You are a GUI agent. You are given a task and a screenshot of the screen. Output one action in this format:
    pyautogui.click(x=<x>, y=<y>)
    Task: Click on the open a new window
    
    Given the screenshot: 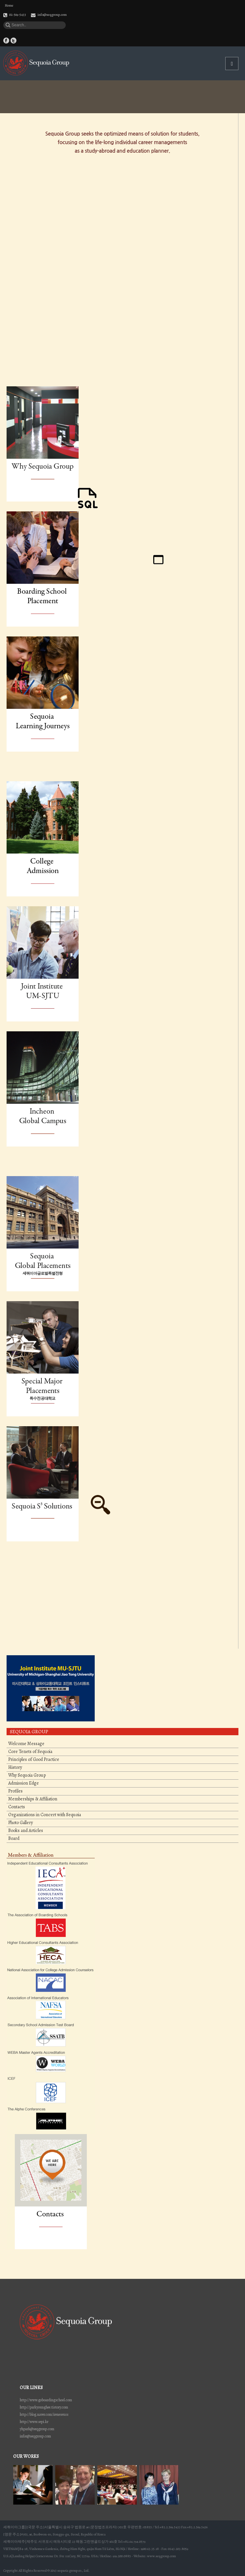 What is the action you would take?
    pyautogui.click(x=158, y=559)
    